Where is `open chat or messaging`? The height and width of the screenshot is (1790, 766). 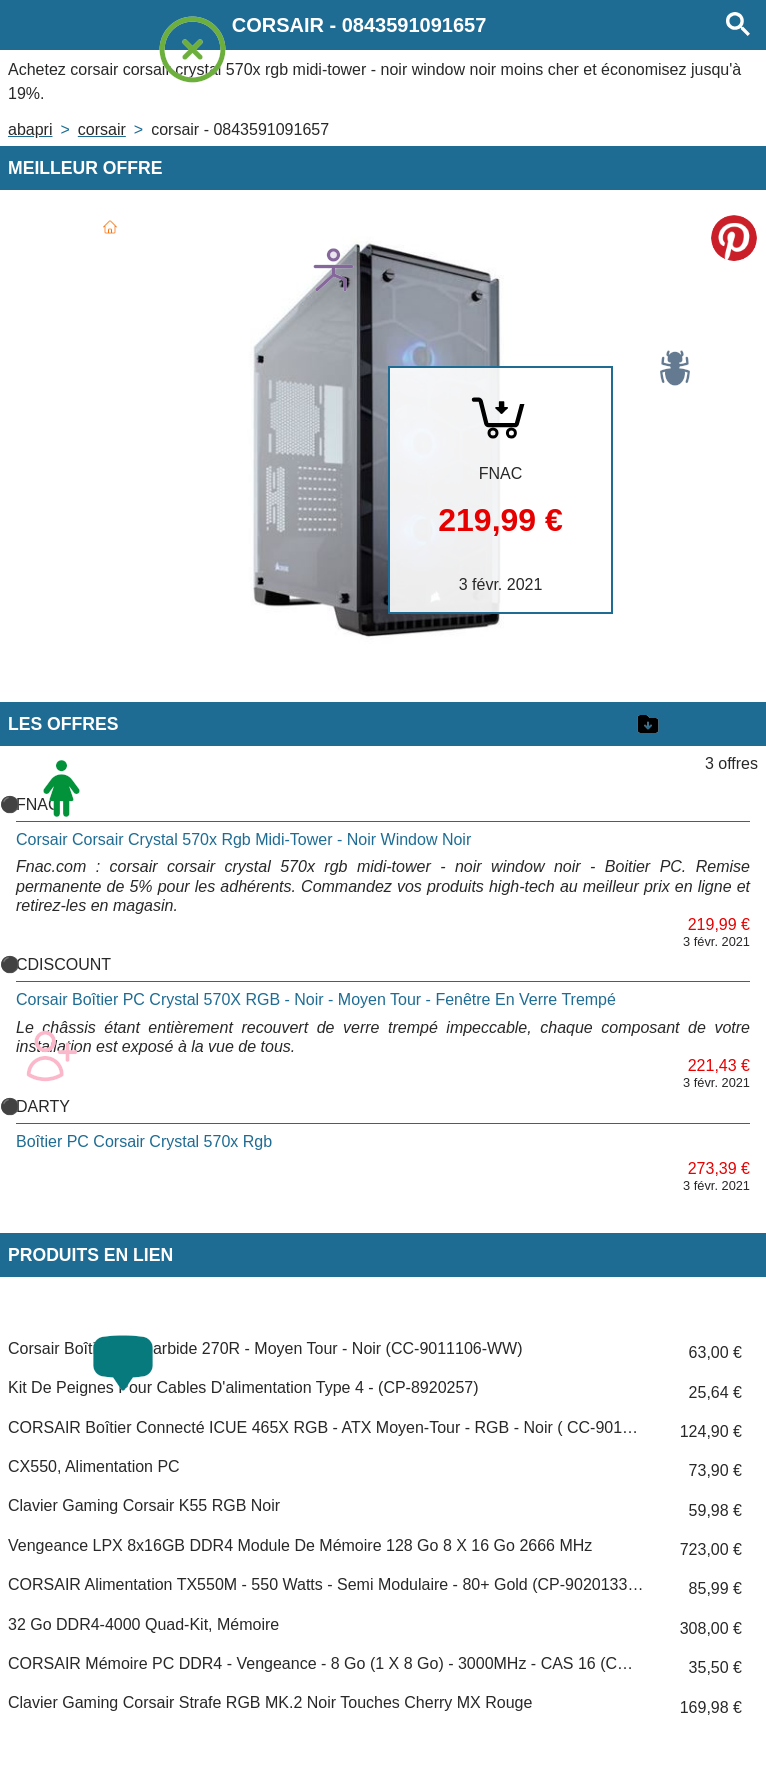
open chat or messaging is located at coordinates (123, 1363).